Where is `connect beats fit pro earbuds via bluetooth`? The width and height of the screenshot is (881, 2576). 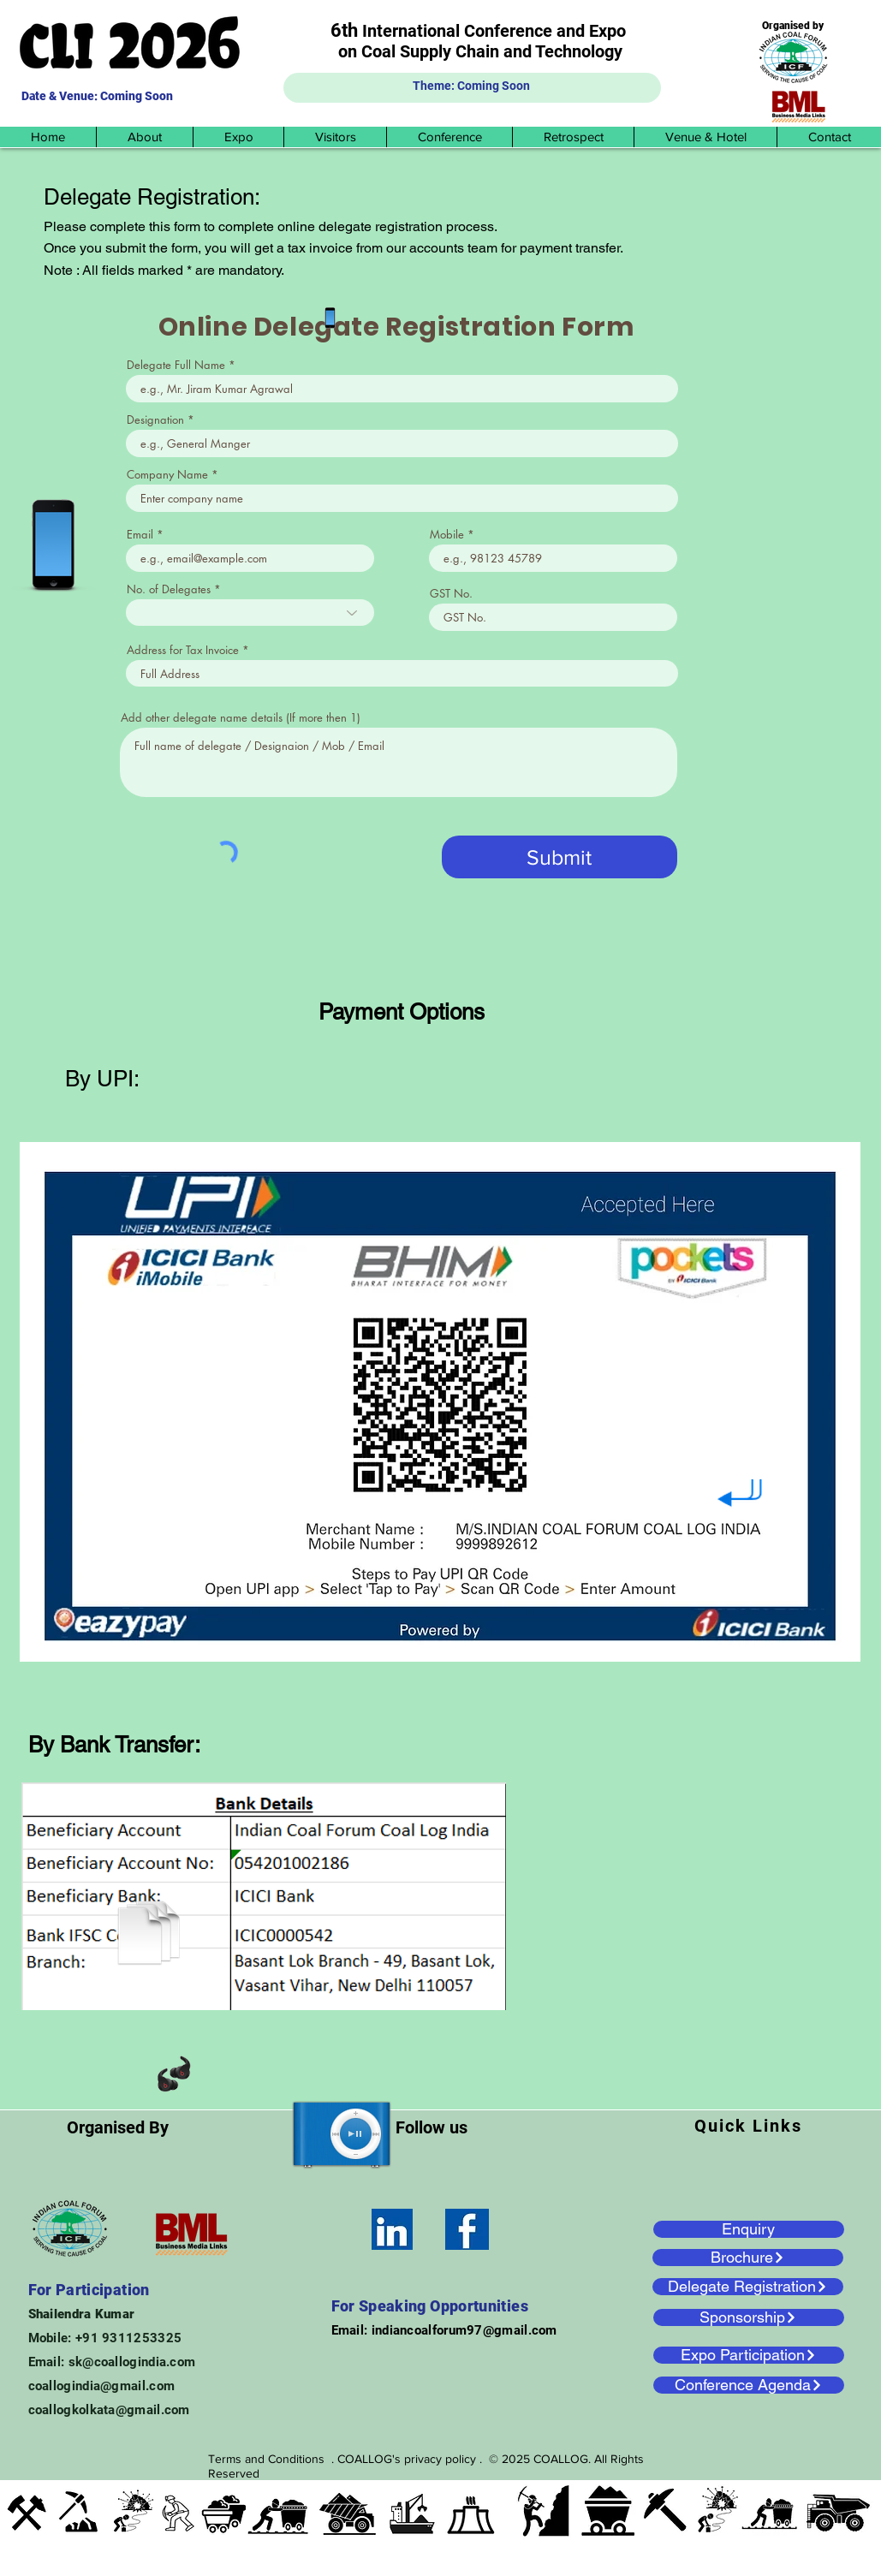
connect beats fit pro earbuds via bluetooth is located at coordinates (174, 2074).